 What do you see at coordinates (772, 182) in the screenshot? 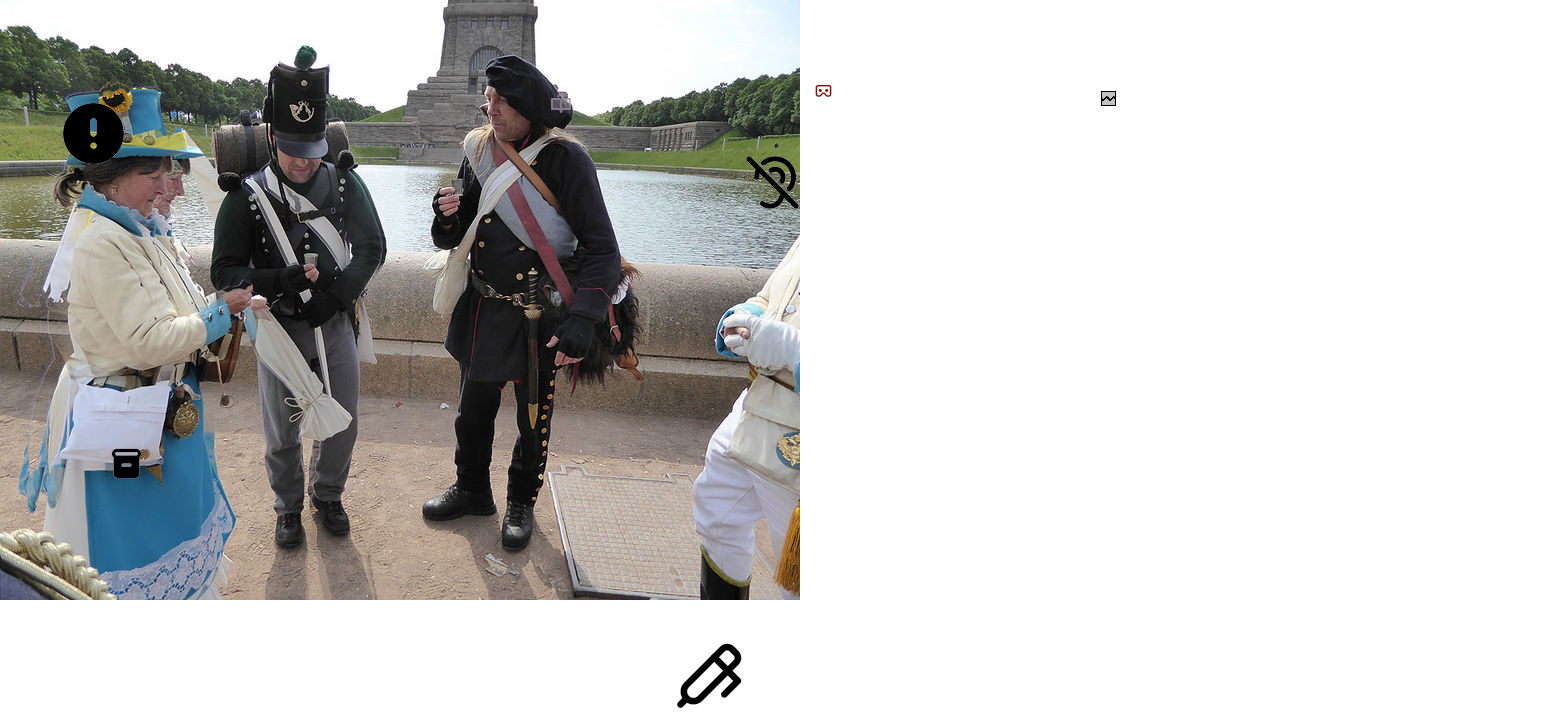
I see `mute audio or disable listening` at bounding box center [772, 182].